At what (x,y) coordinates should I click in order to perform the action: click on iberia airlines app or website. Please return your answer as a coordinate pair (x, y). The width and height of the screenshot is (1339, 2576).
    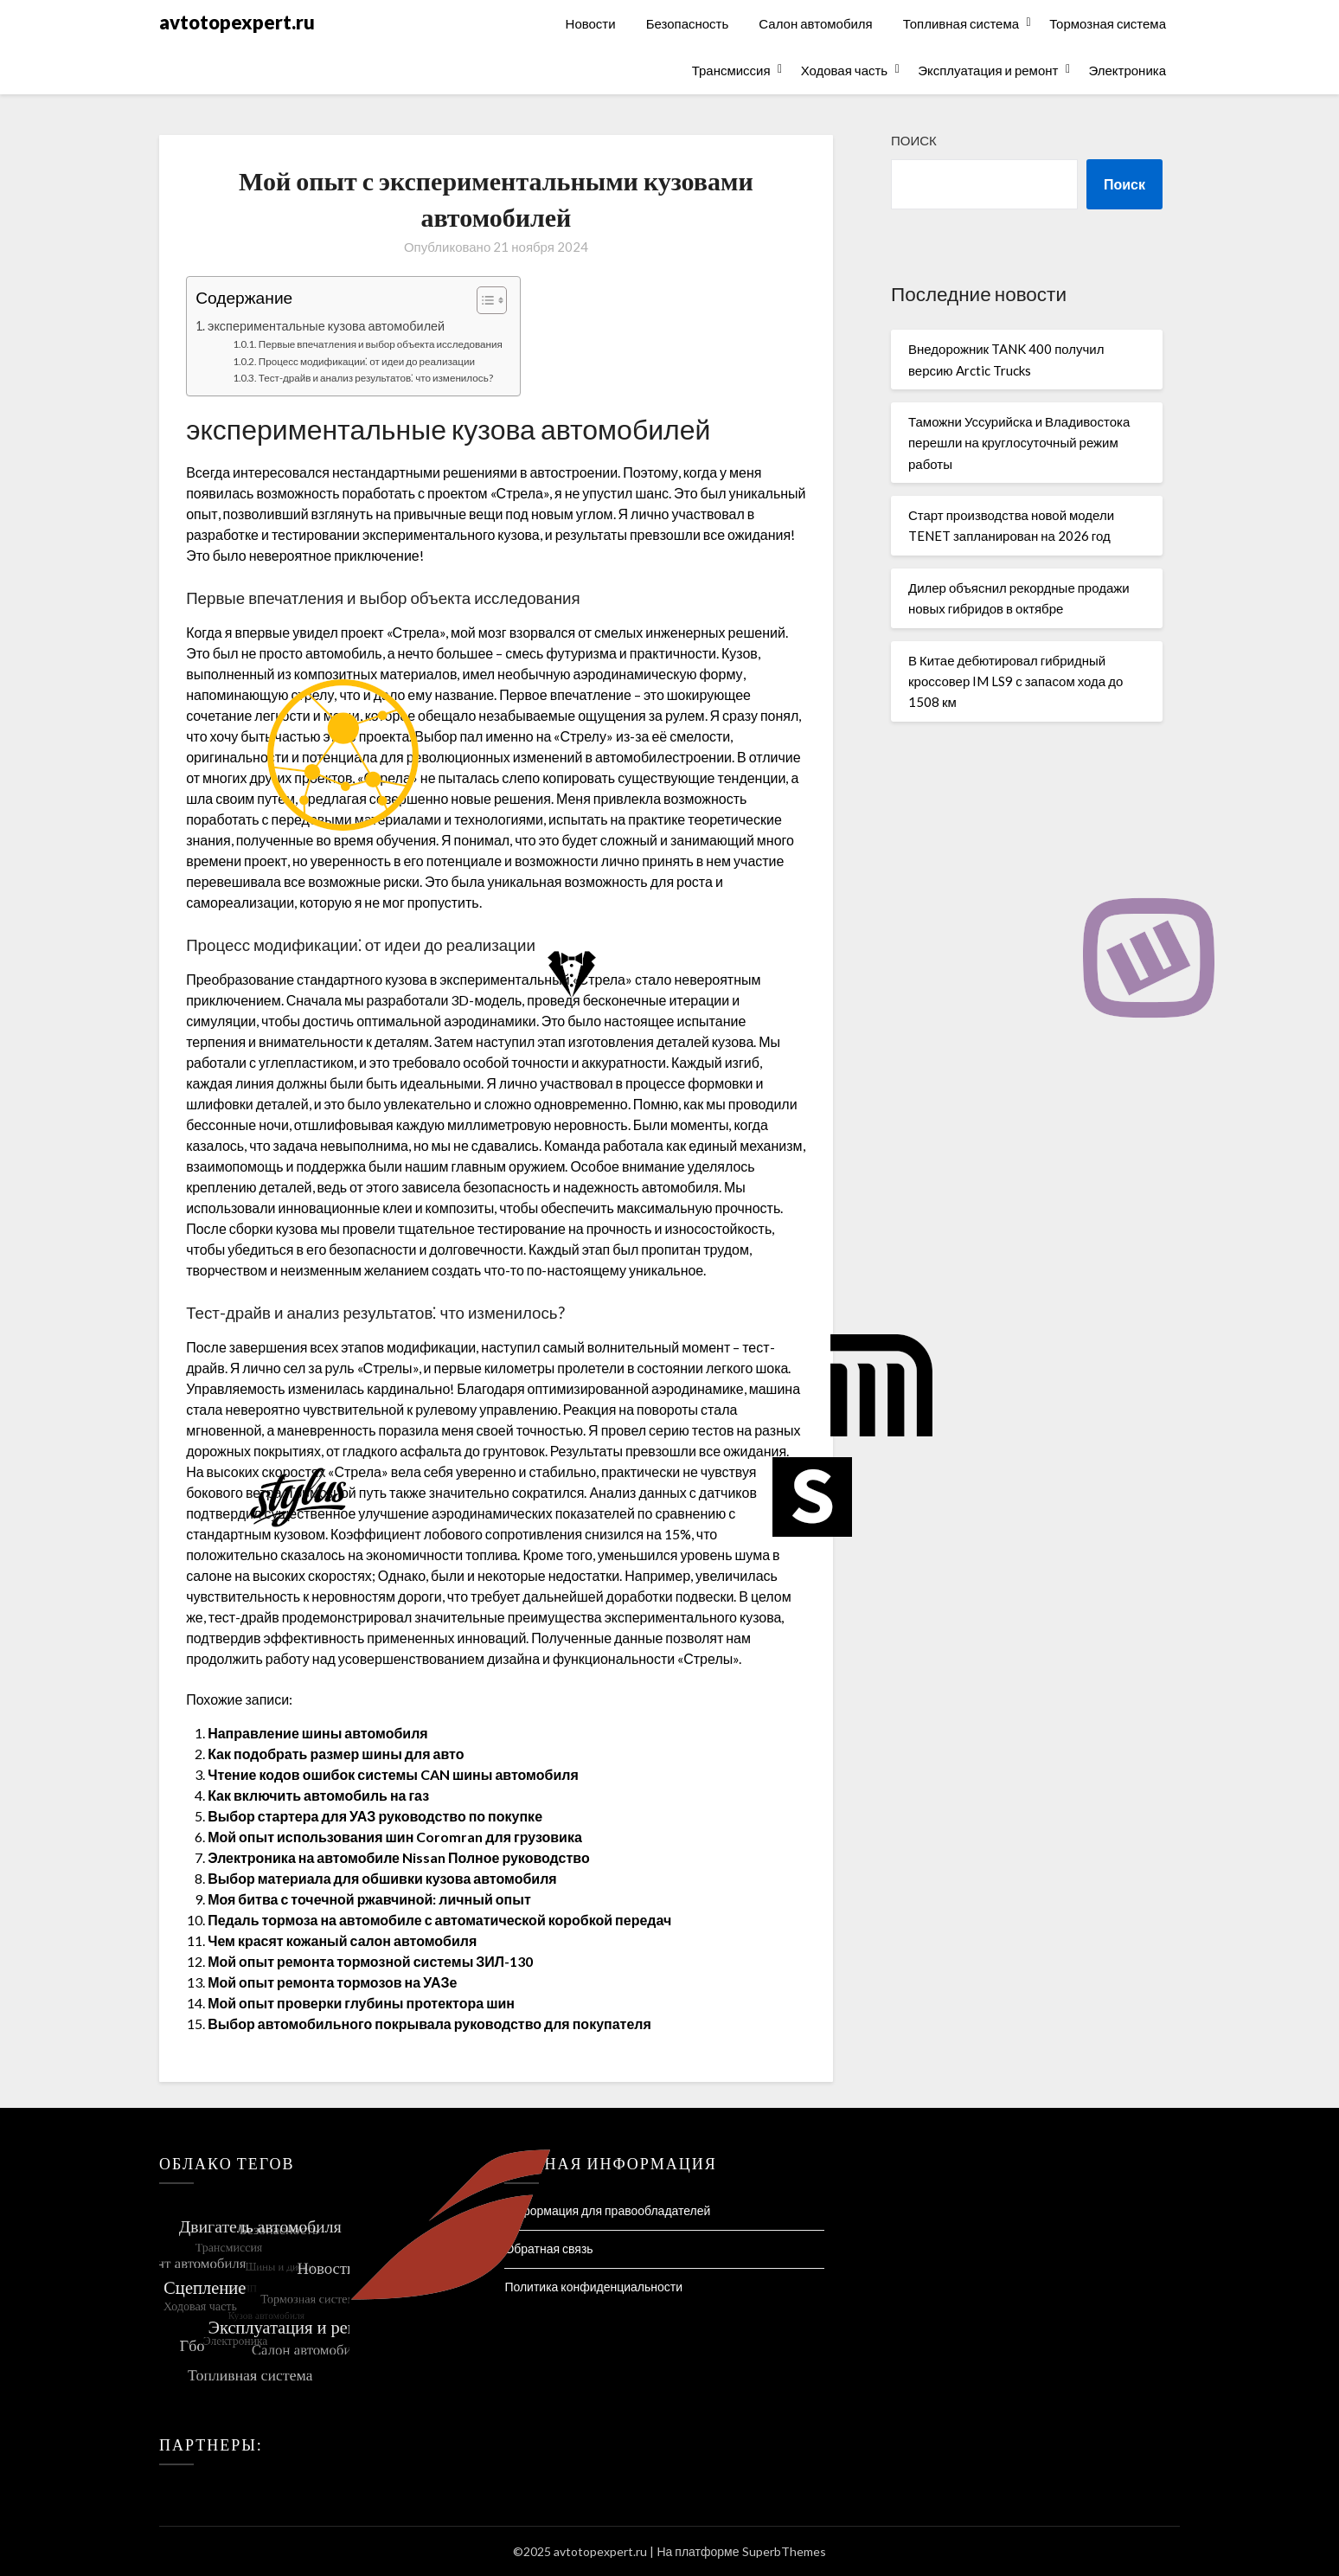
    Looking at the image, I should click on (451, 2225).